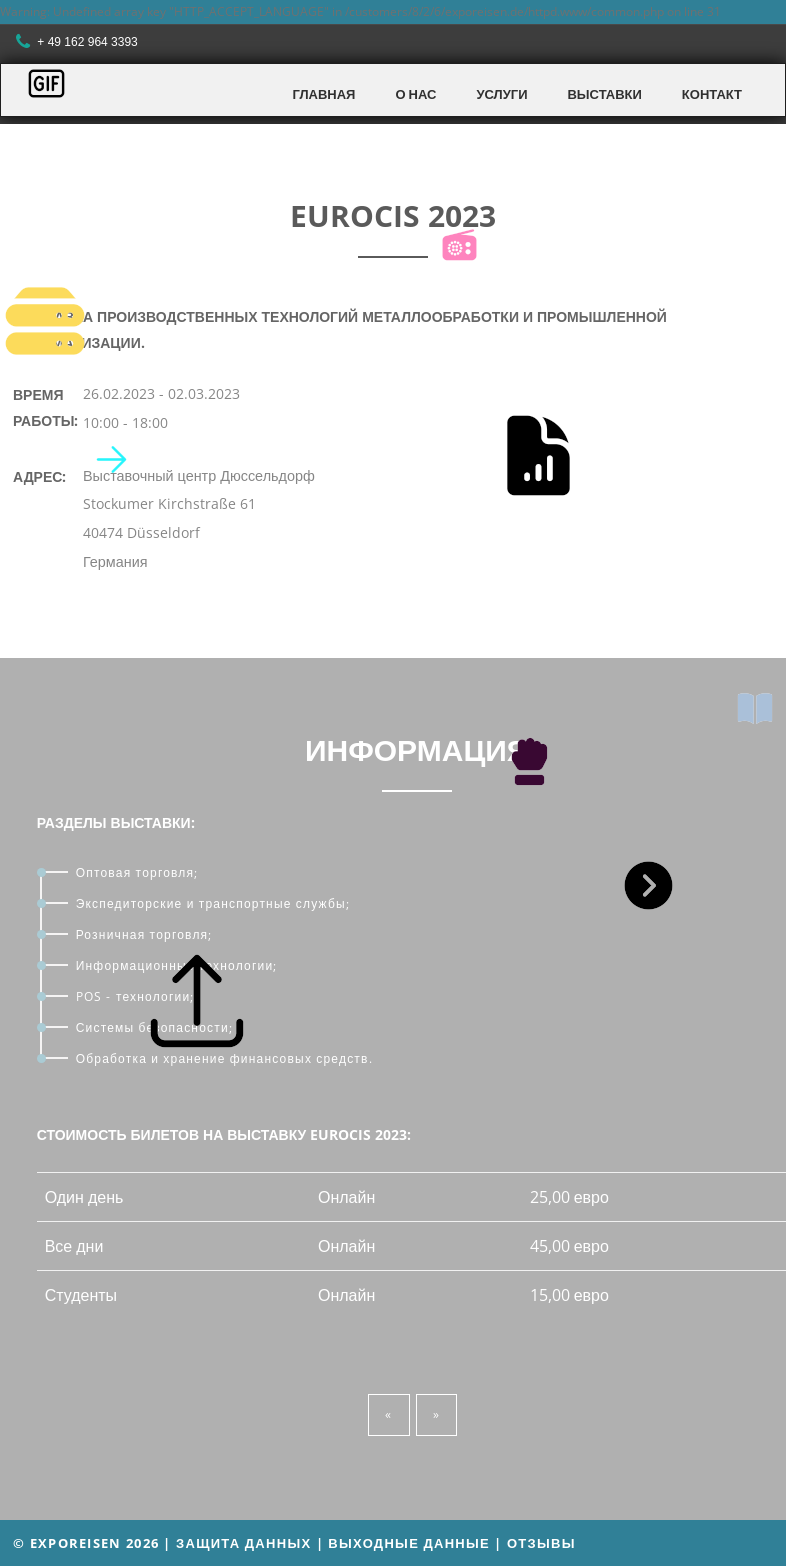  What do you see at coordinates (529, 761) in the screenshot?
I see `indicates a fist bump or greeting gesture` at bounding box center [529, 761].